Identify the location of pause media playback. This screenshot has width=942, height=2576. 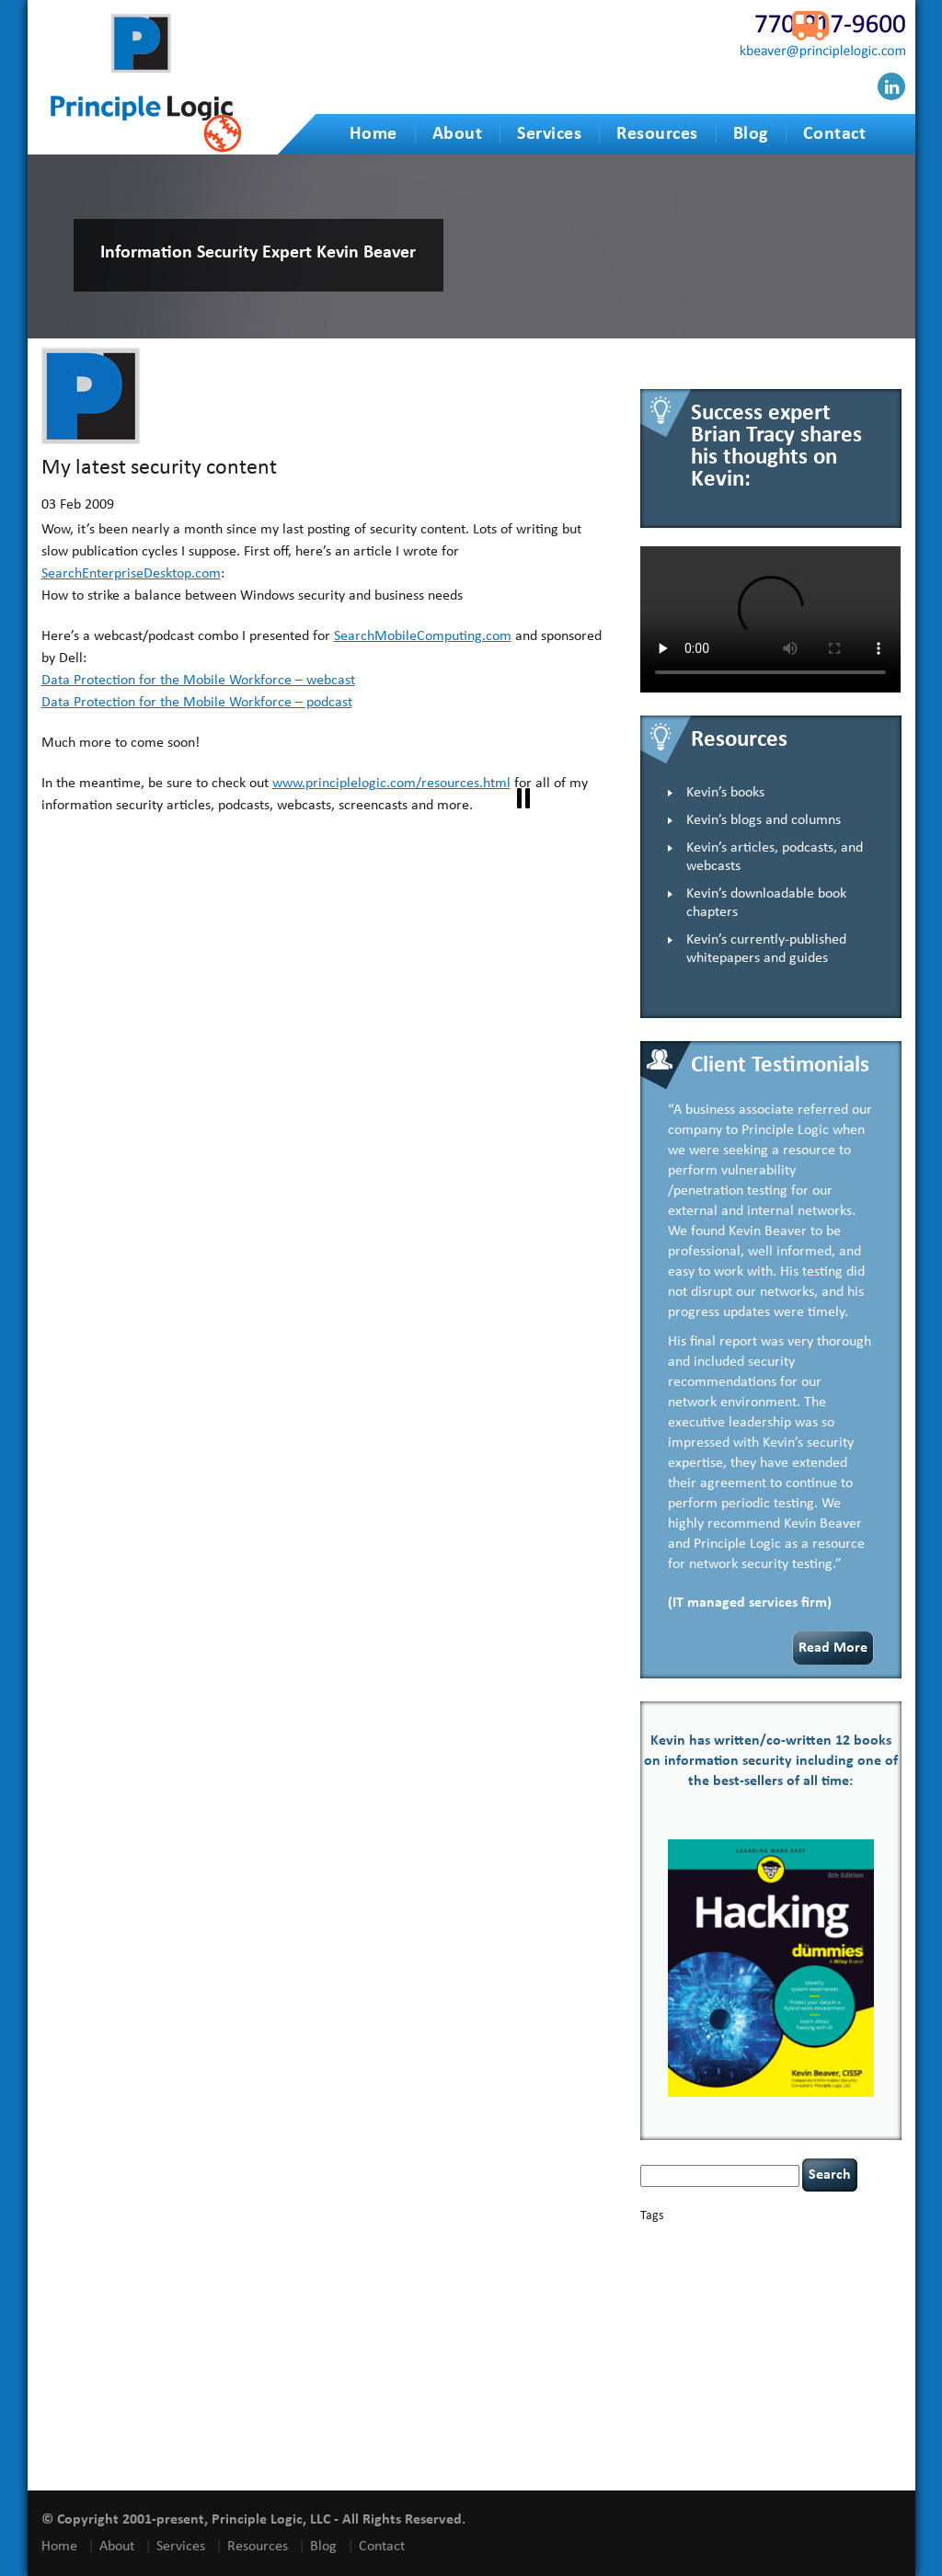
(523, 798).